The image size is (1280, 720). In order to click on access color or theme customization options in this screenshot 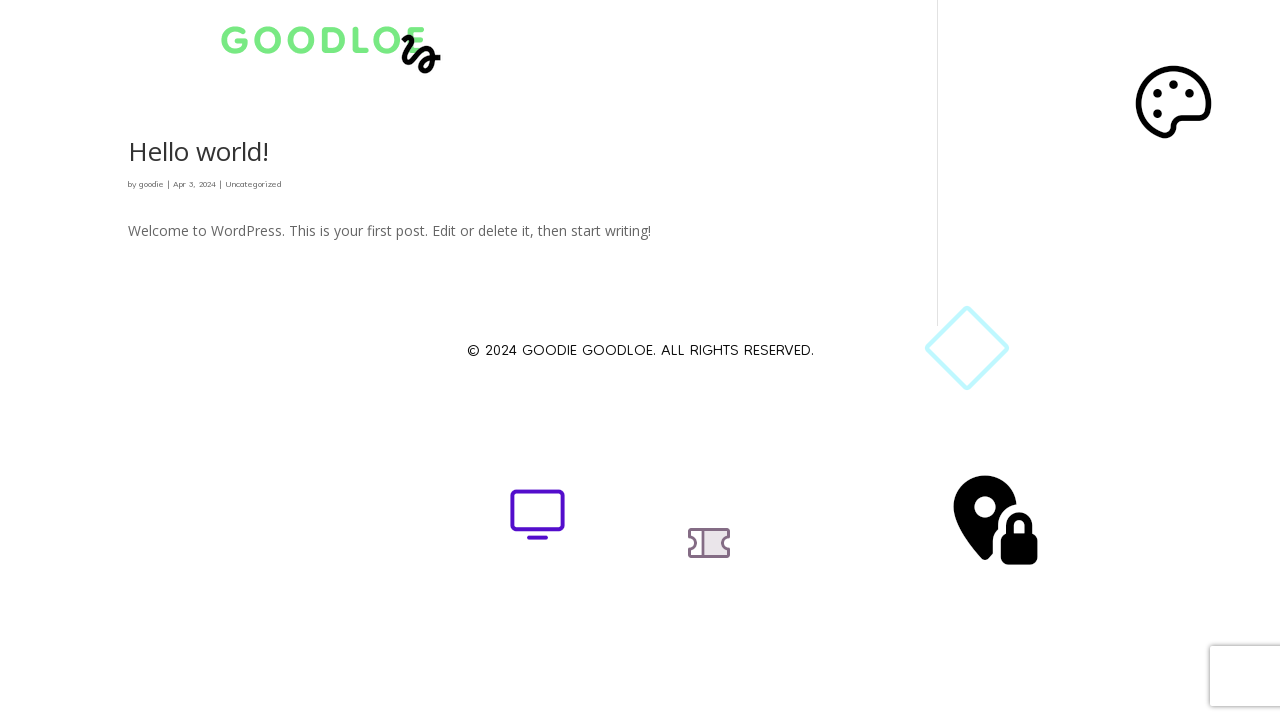, I will do `click(1173, 103)`.